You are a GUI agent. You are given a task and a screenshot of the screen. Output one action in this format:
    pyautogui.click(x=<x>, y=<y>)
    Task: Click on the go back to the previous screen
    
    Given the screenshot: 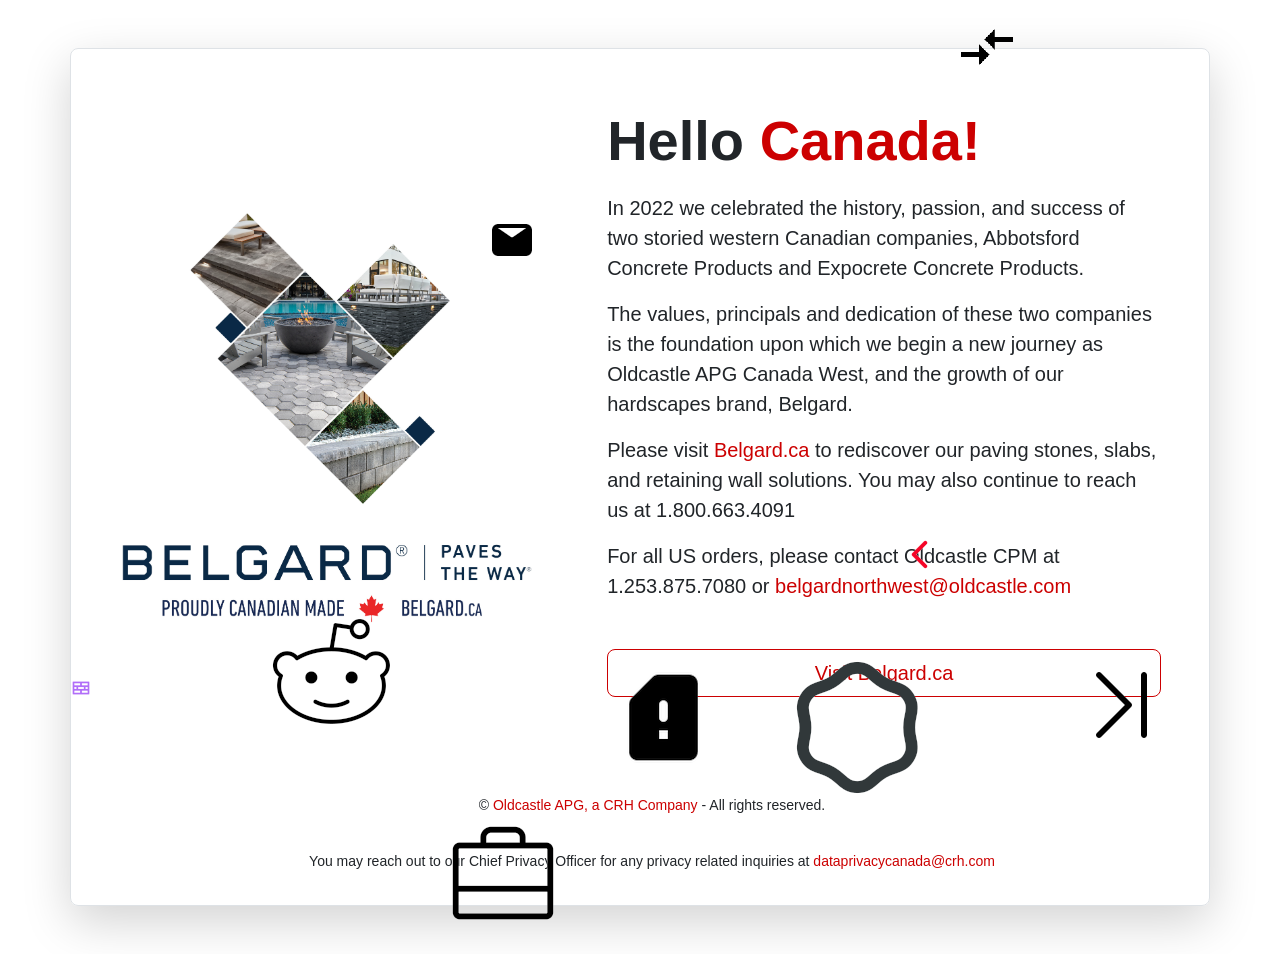 What is the action you would take?
    pyautogui.click(x=919, y=554)
    